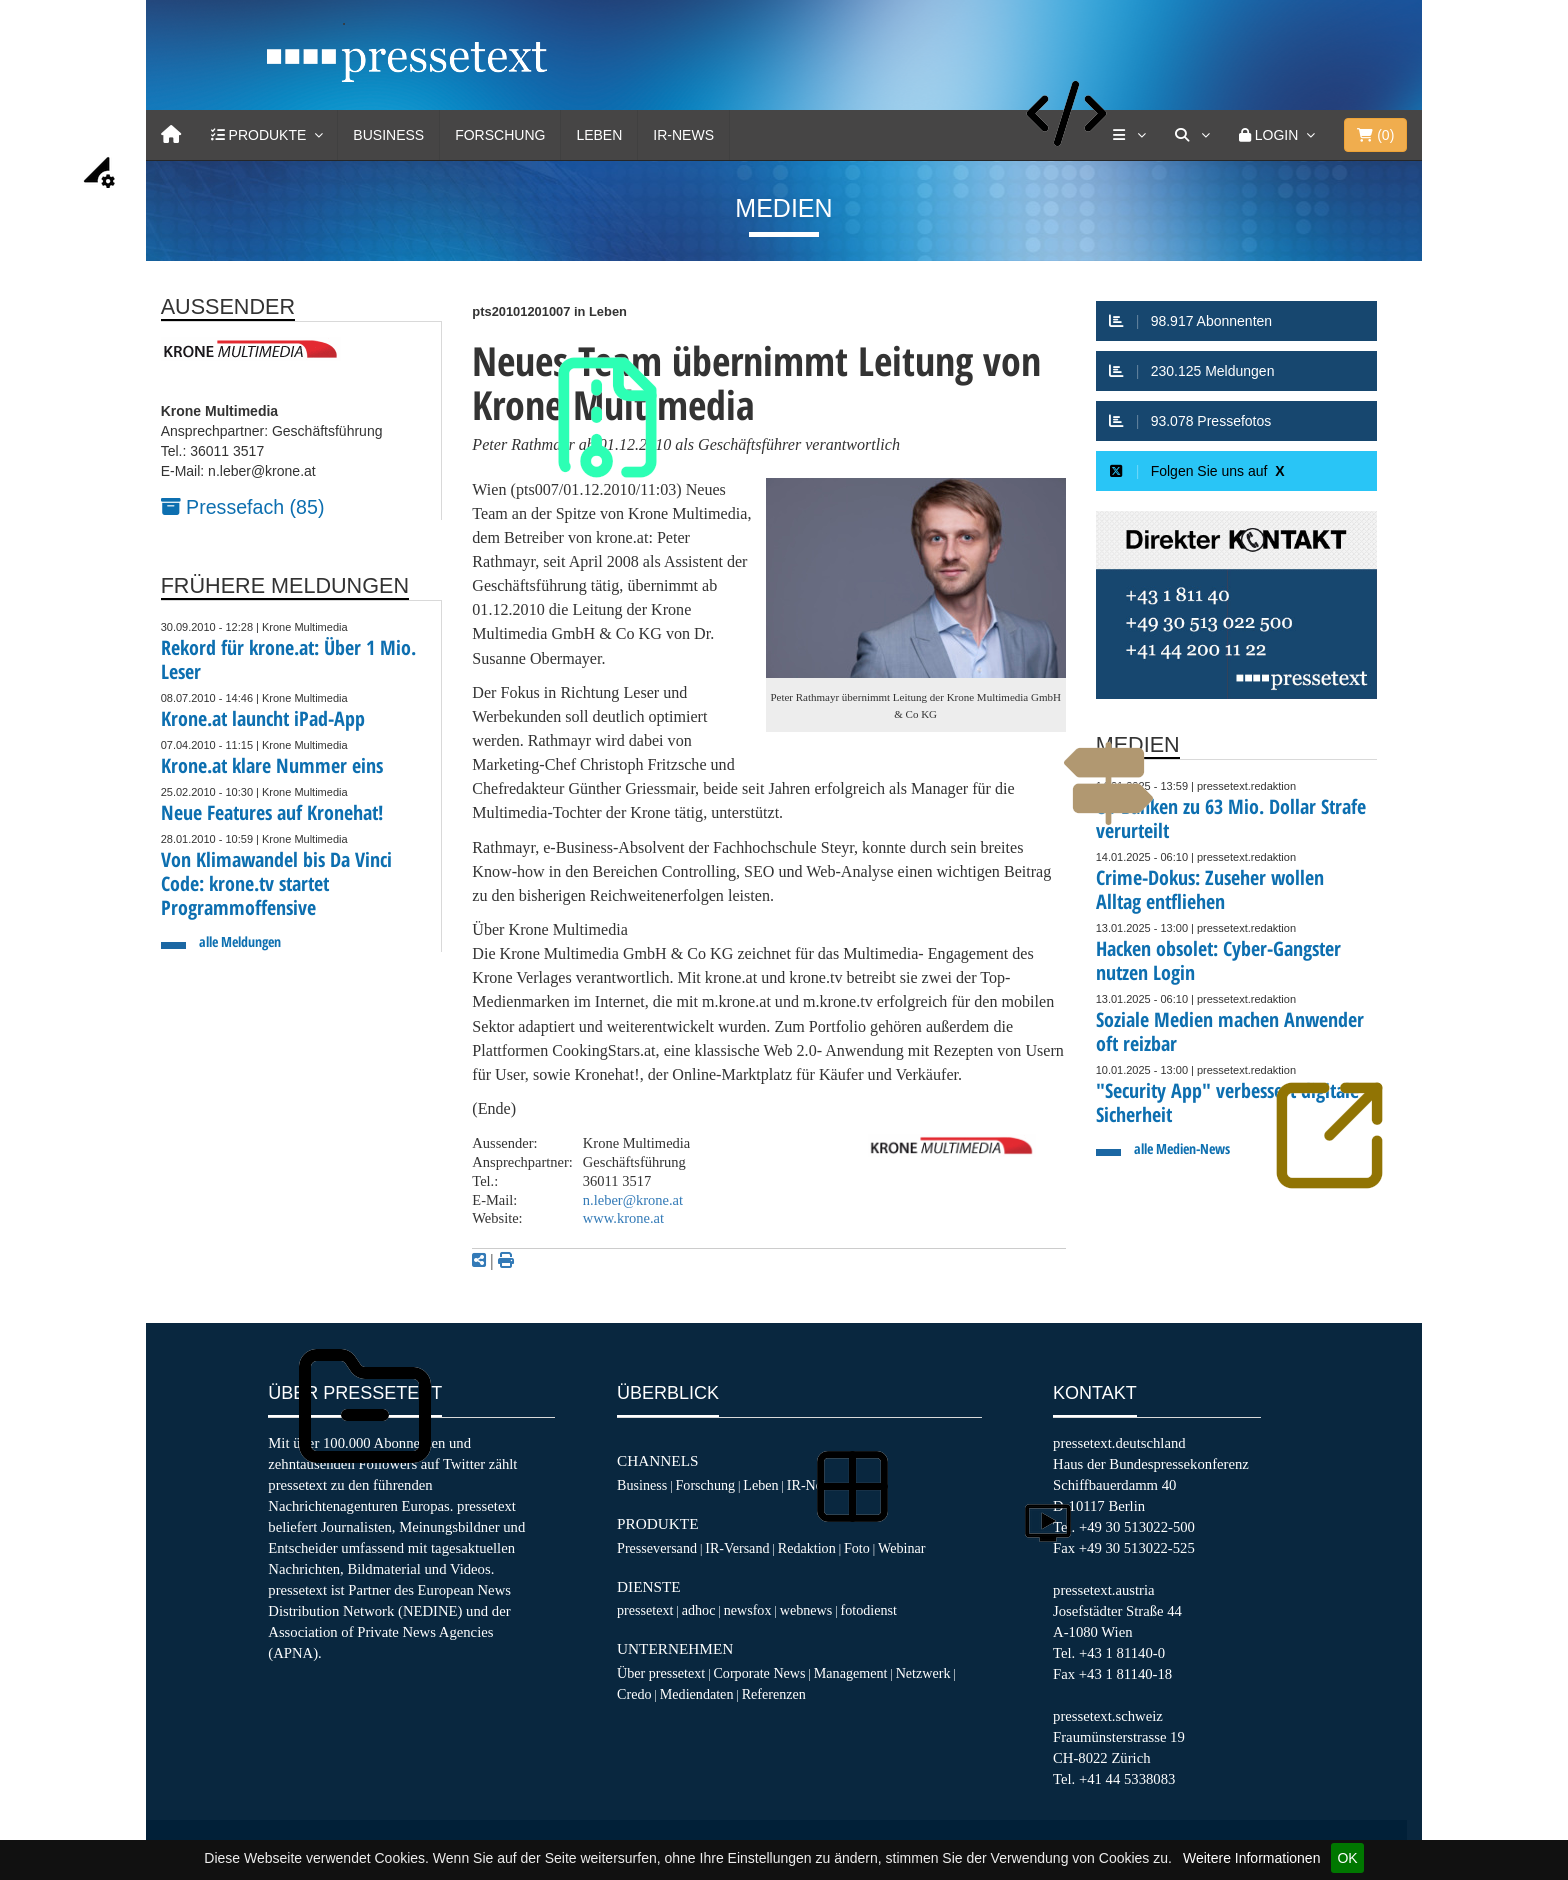 This screenshot has height=1880, width=1568. What do you see at coordinates (1066, 113) in the screenshot?
I see `view or edit source code` at bounding box center [1066, 113].